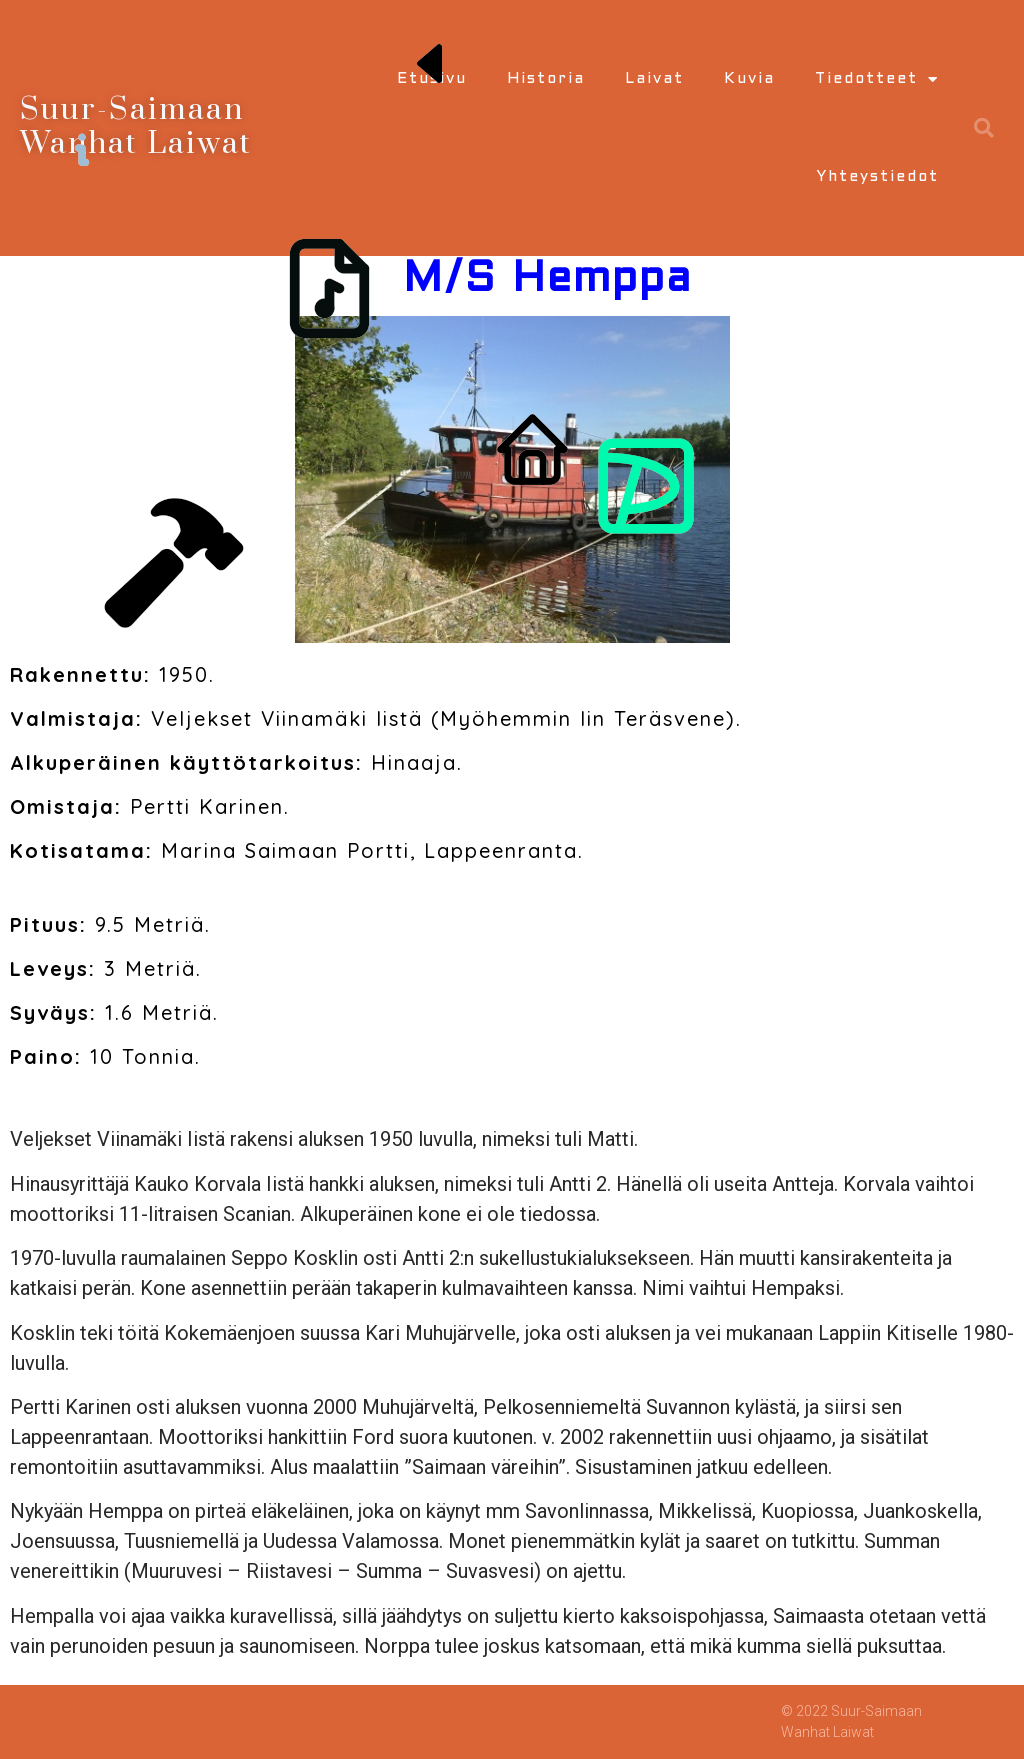  I want to click on open an audio or music file, so click(329, 288).